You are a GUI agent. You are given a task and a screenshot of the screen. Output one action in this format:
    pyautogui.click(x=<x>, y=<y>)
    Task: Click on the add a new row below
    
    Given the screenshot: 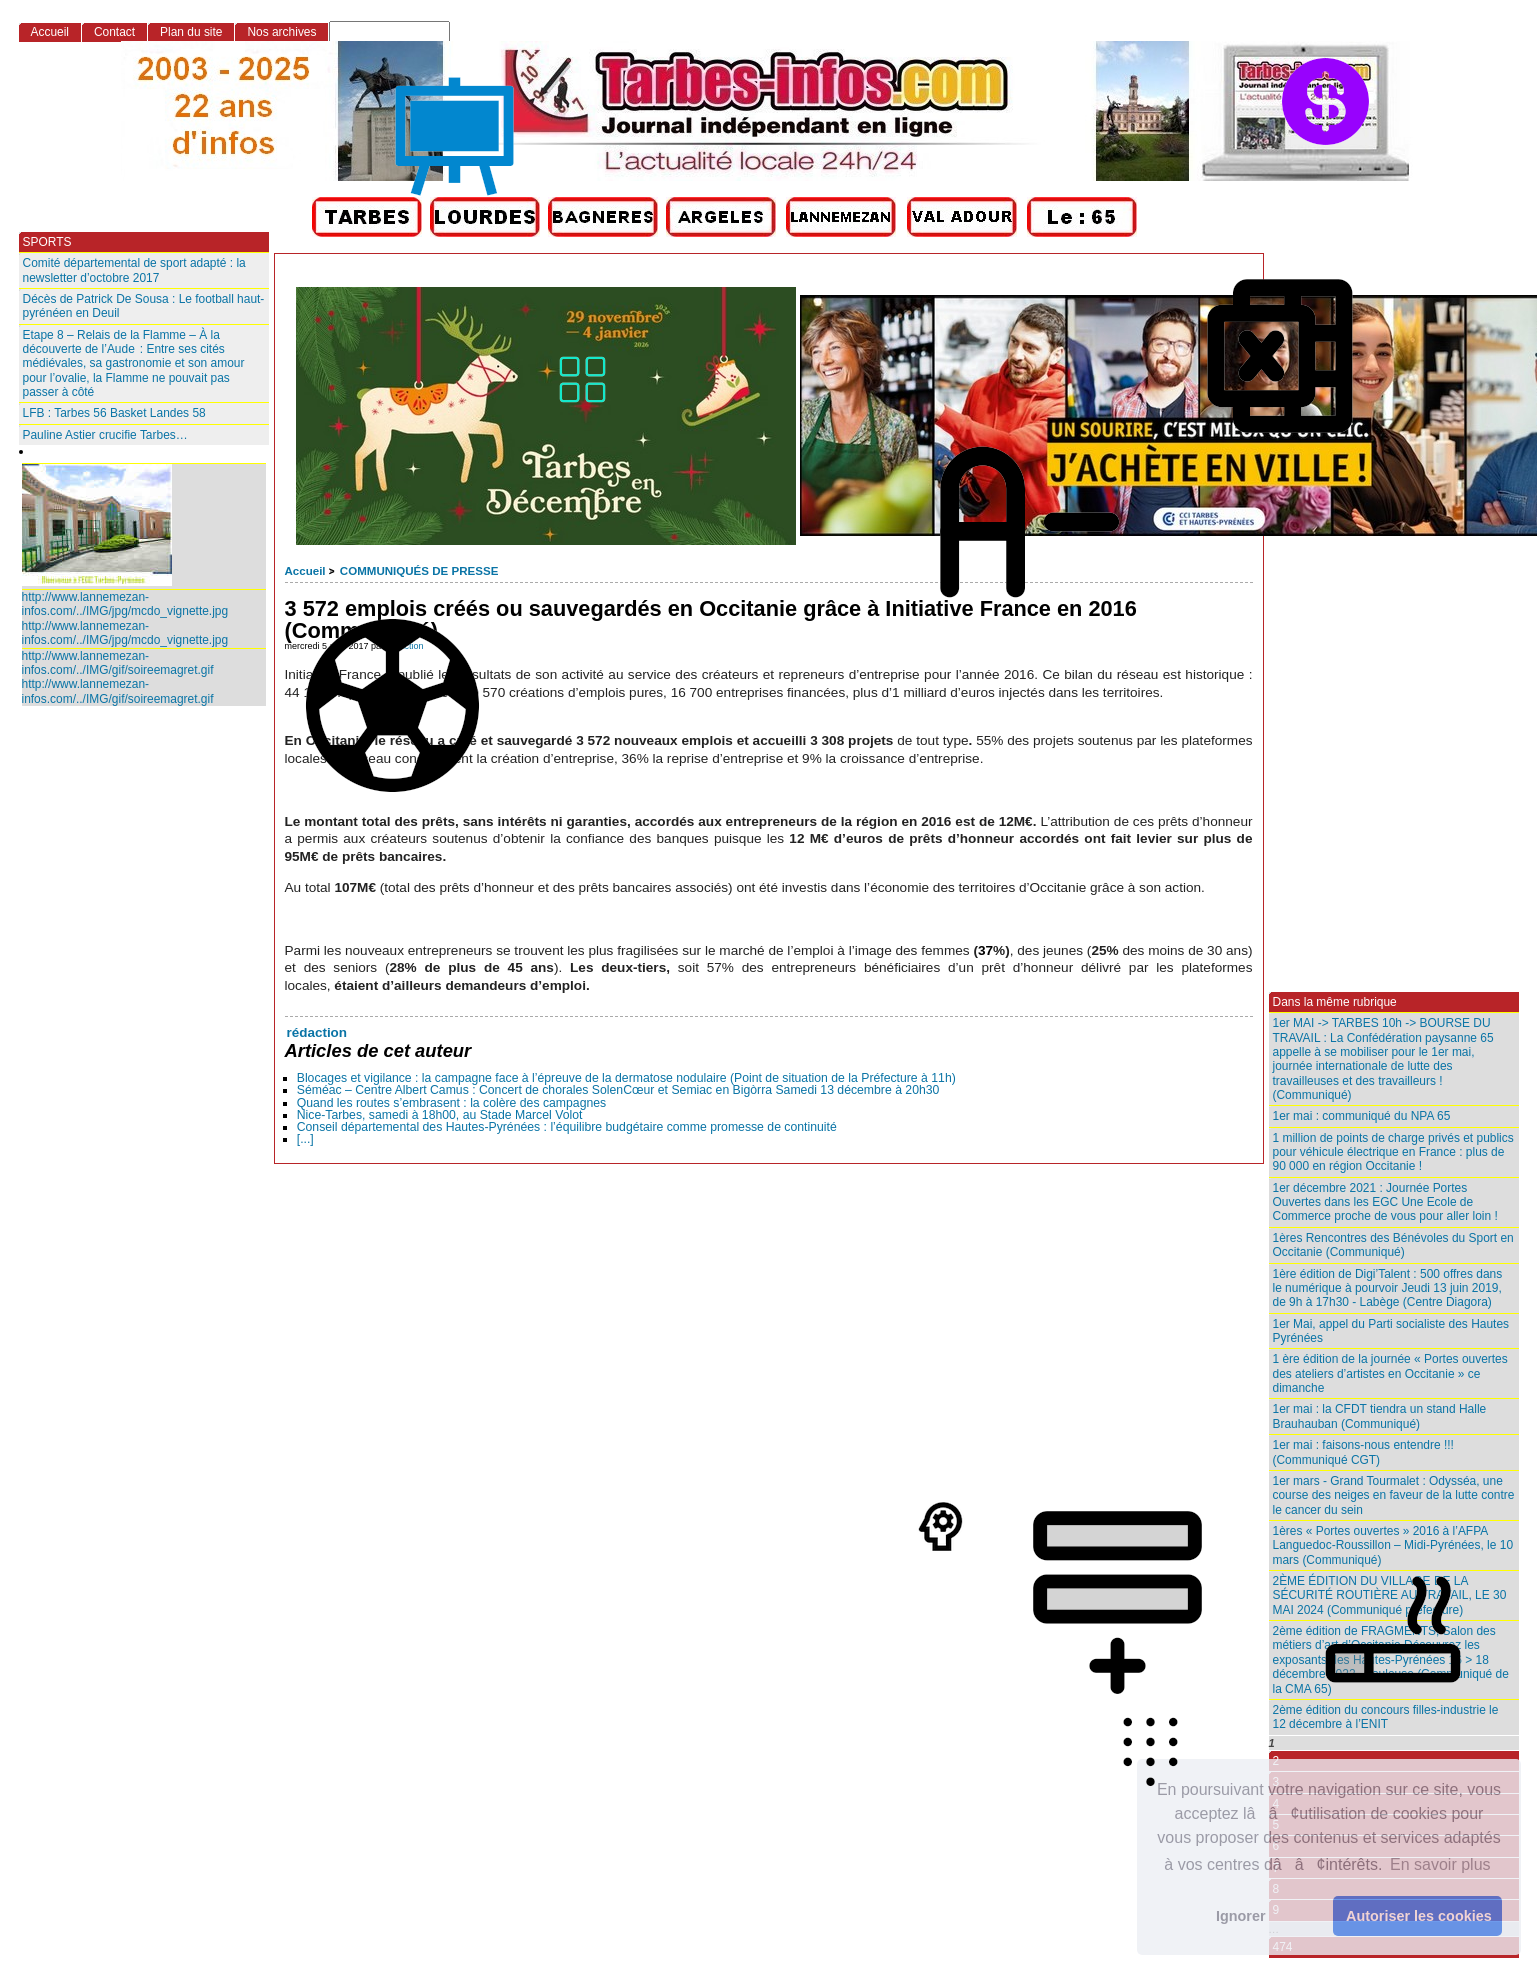 What is the action you would take?
    pyautogui.click(x=1117, y=1588)
    